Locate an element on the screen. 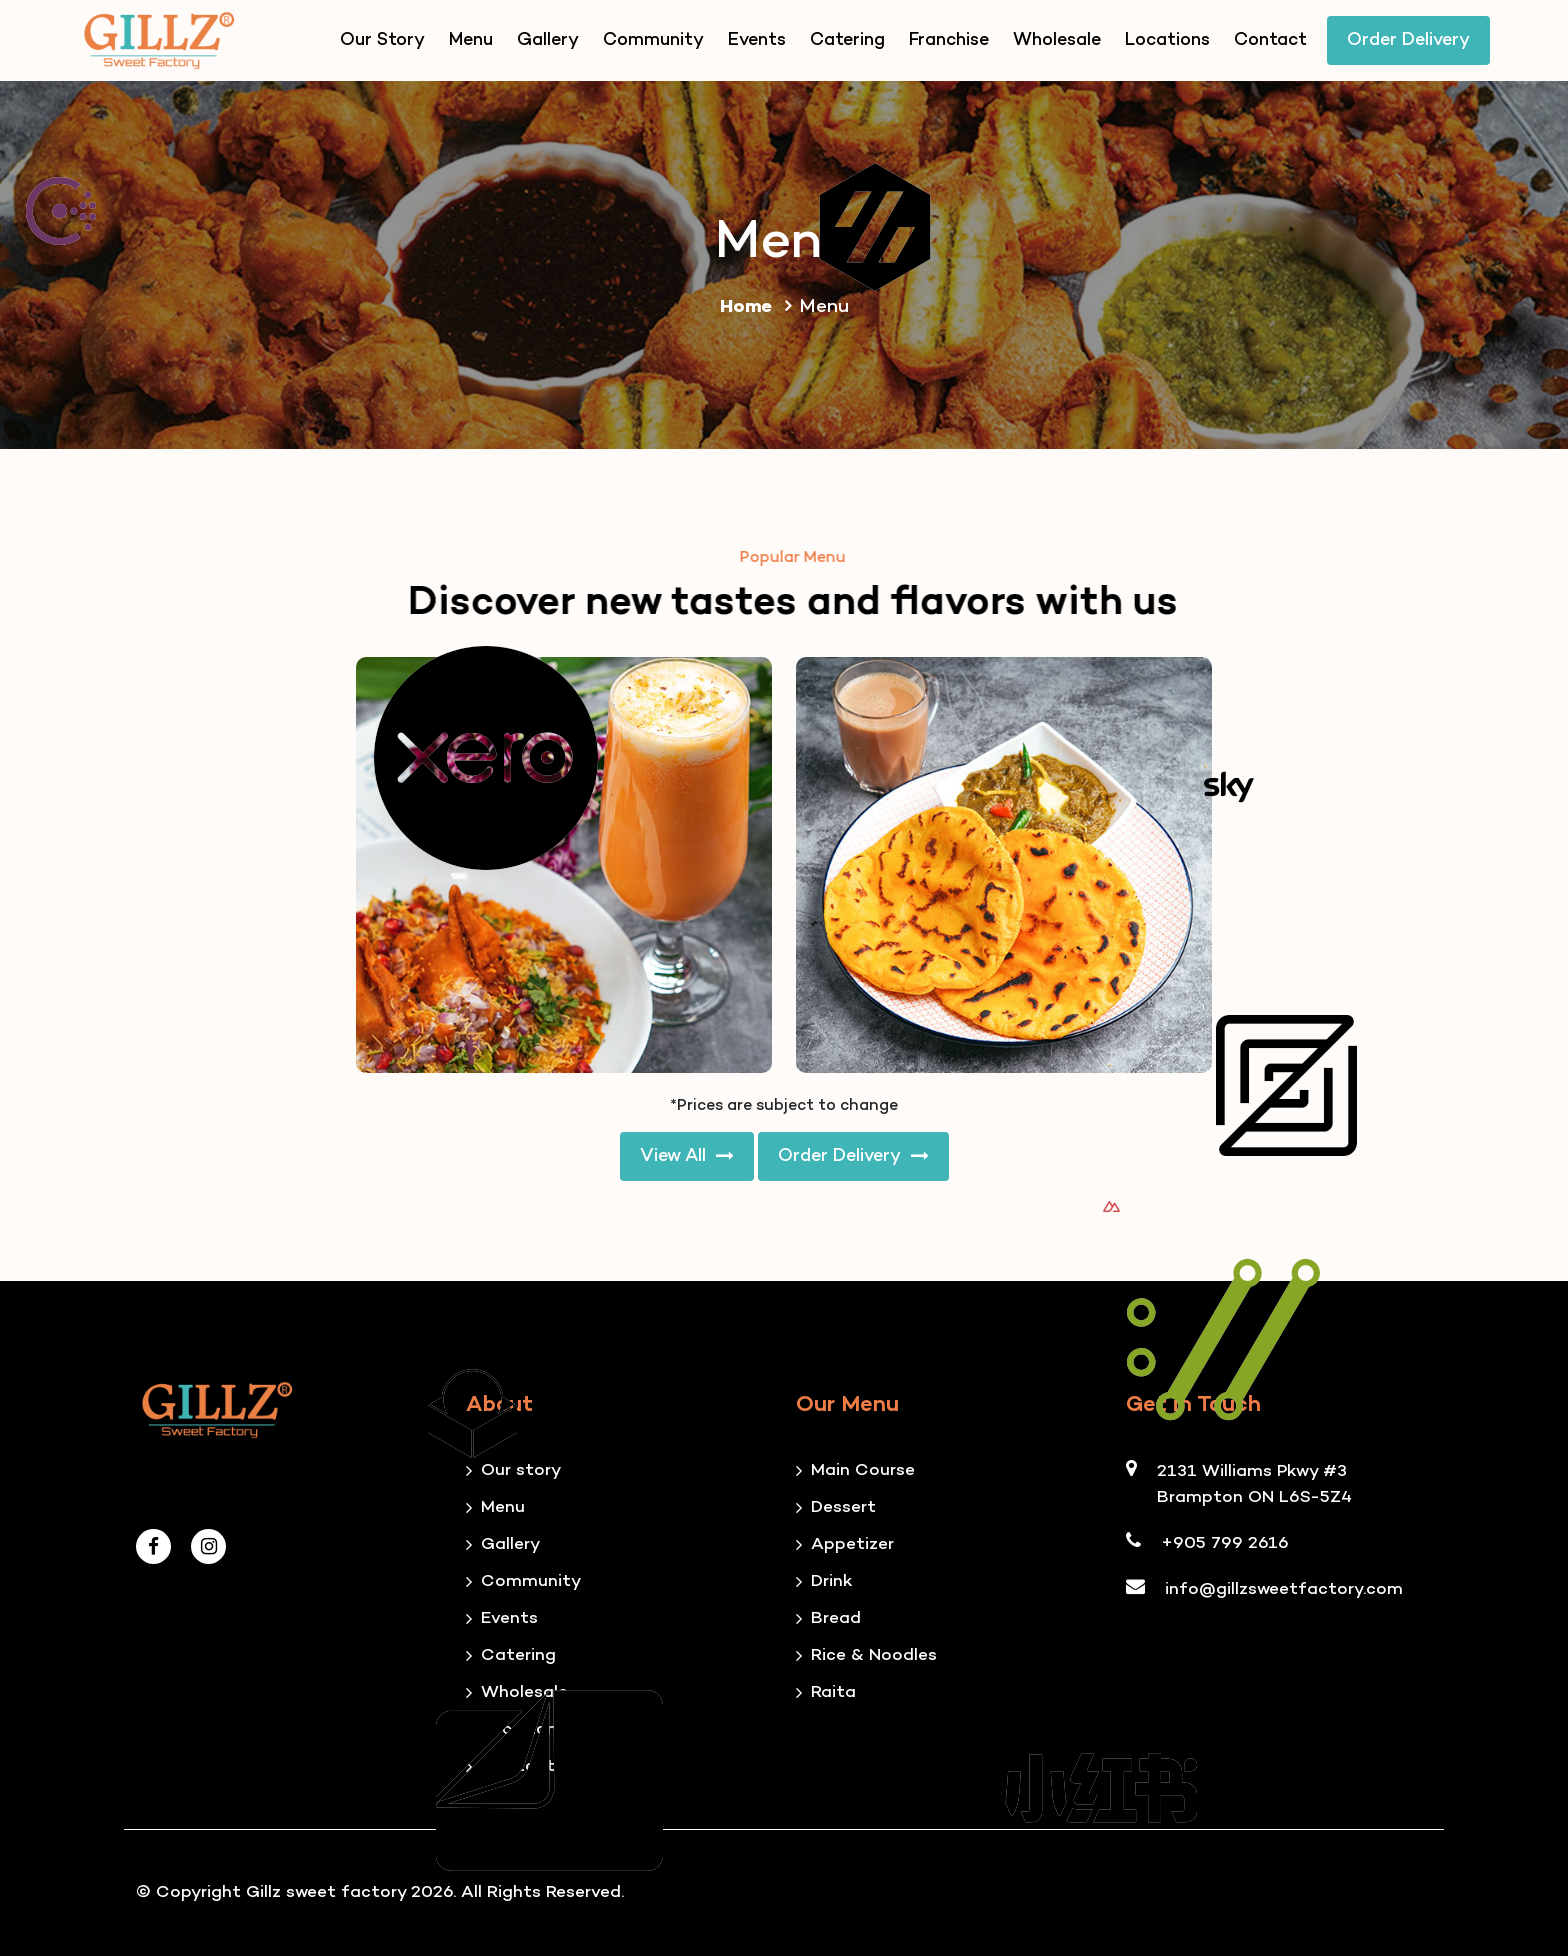  open xero accounting software is located at coordinates (486, 758).